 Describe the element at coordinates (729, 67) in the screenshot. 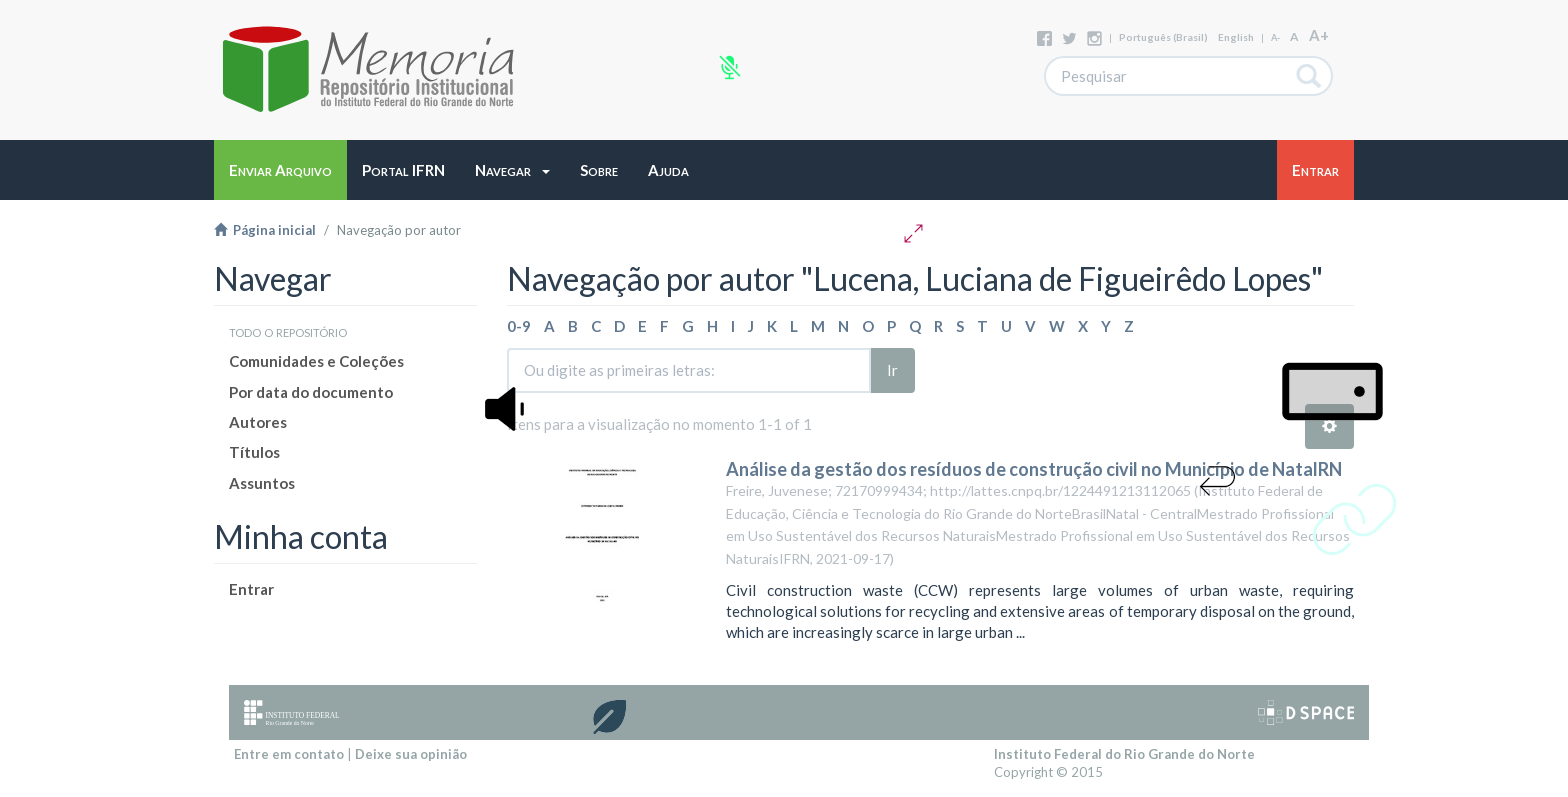

I see `mute your microphone` at that location.